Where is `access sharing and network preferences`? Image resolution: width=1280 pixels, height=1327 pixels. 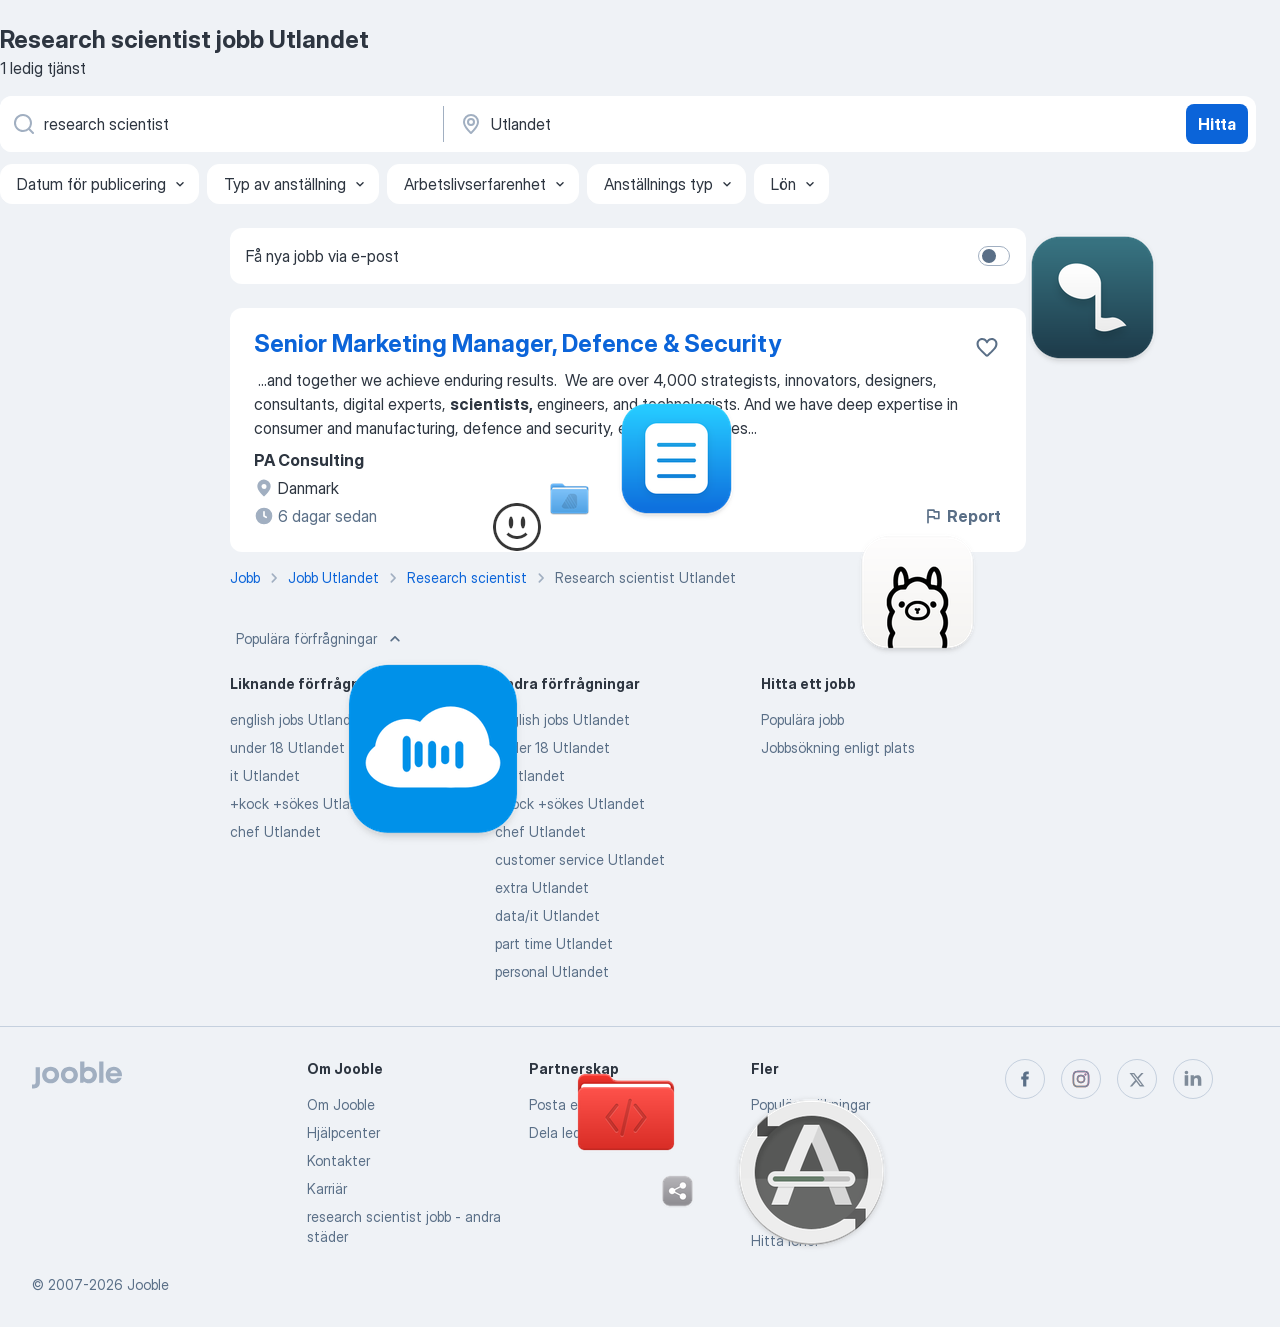
access sharing and network preferences is located at coordinates (677, 1191).